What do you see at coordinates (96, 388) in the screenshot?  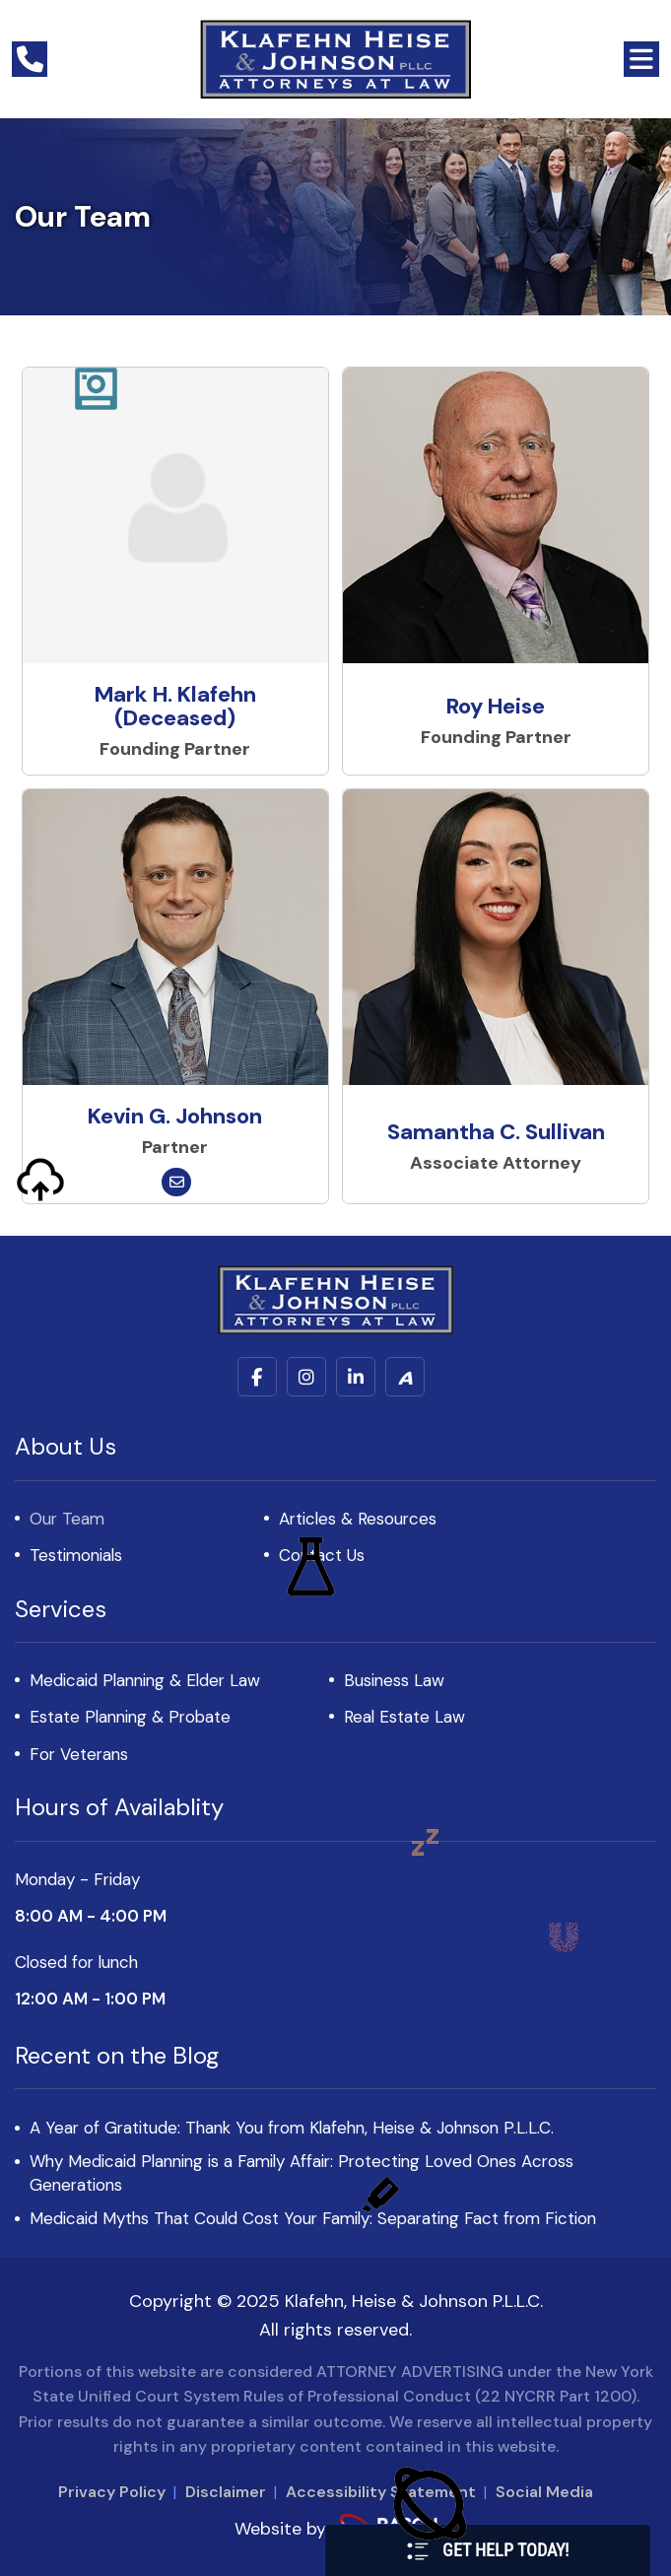 I see `access photo gallery or instant camera feature` at bounding box center [96, 388].